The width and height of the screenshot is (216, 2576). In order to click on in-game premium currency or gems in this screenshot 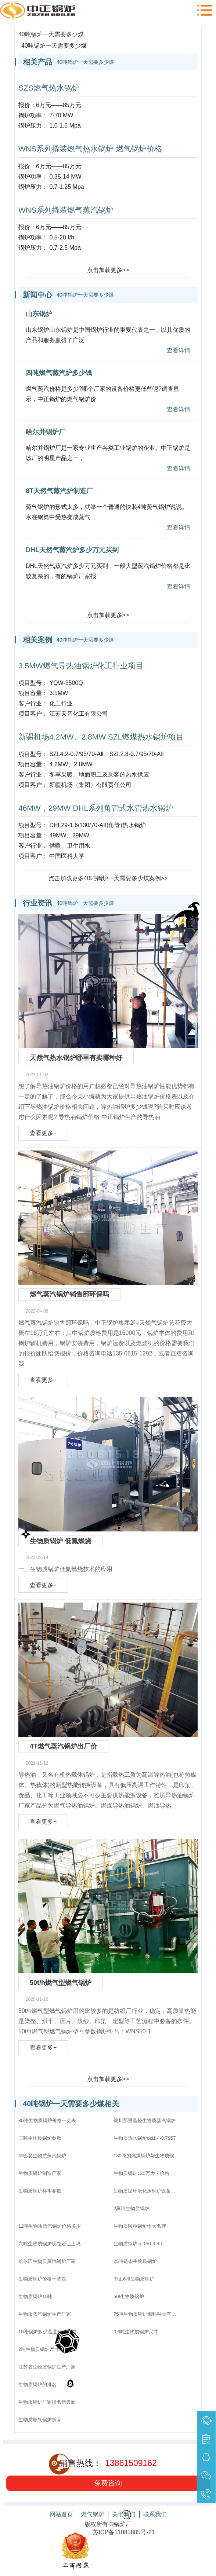, I will do `click(67, 2341)`.